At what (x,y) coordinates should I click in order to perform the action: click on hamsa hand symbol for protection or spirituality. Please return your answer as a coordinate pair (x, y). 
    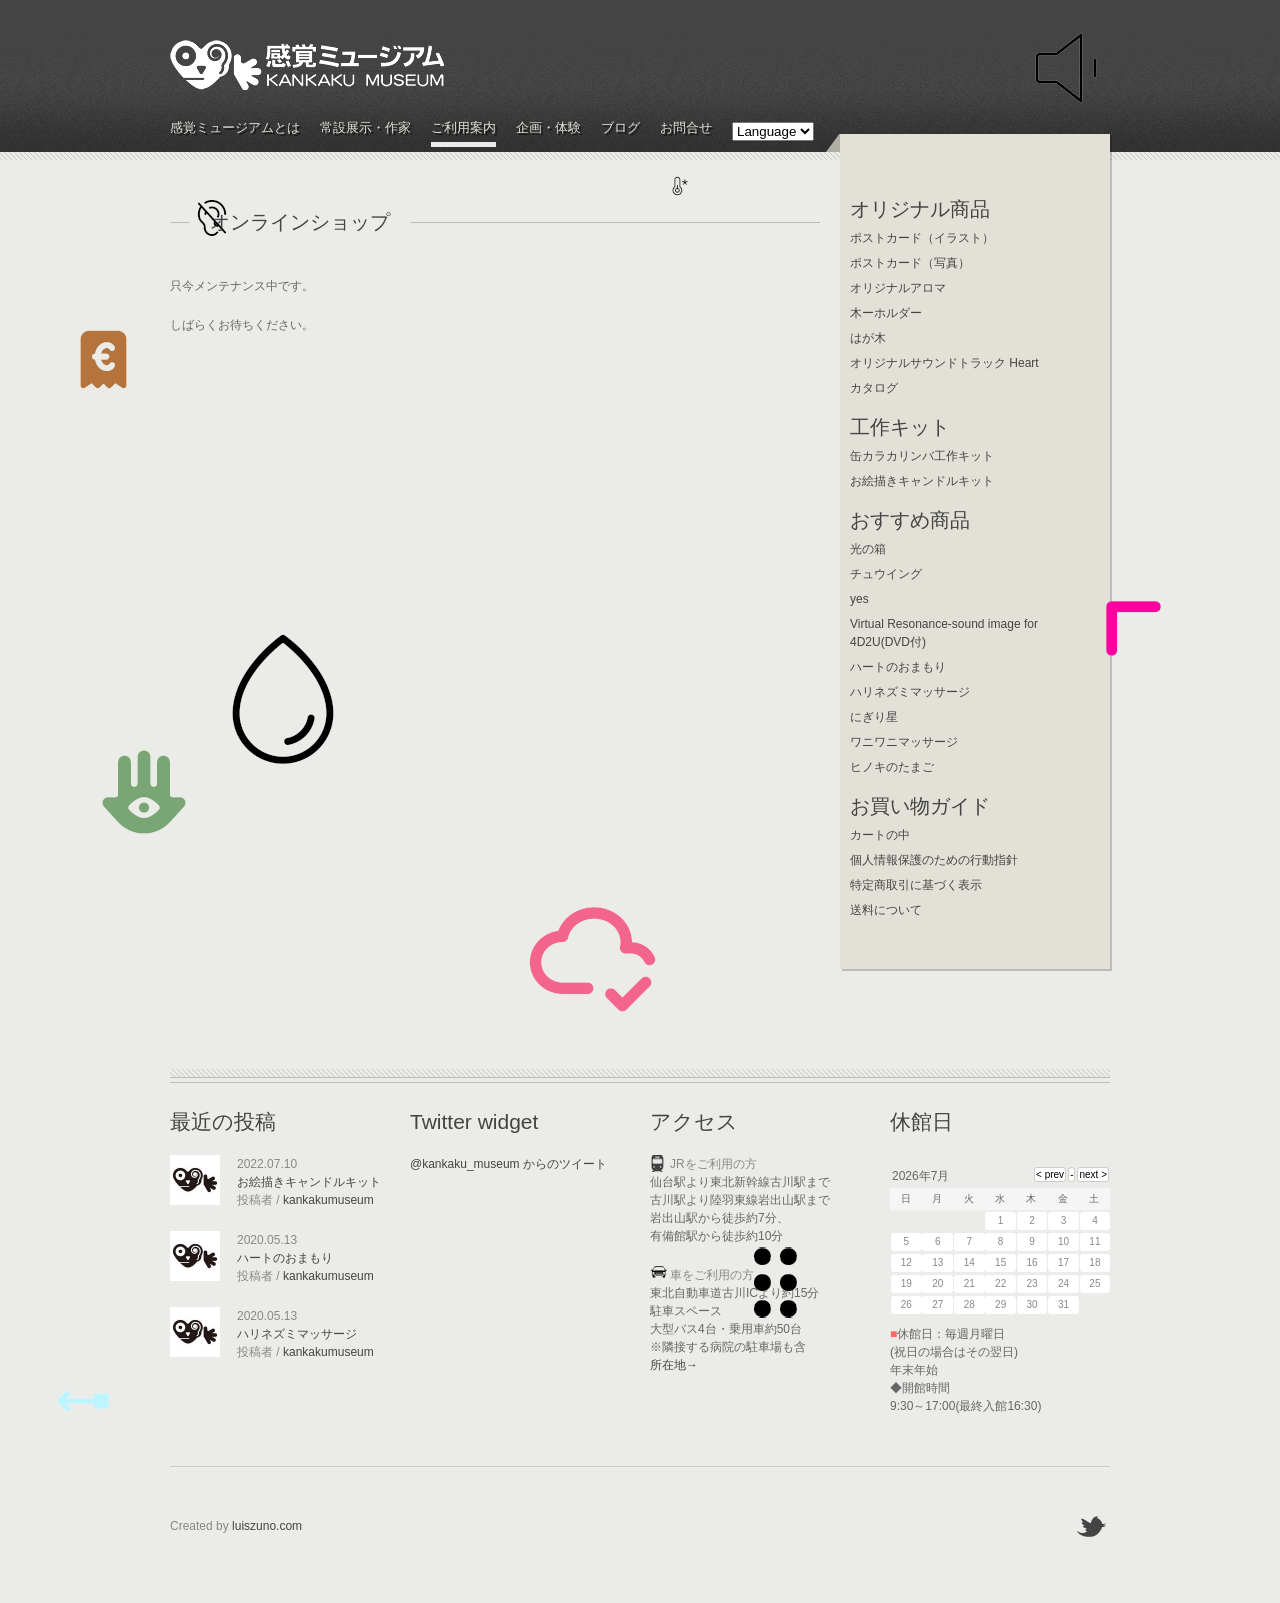
    Looking at the image, I should click on (144, 792).